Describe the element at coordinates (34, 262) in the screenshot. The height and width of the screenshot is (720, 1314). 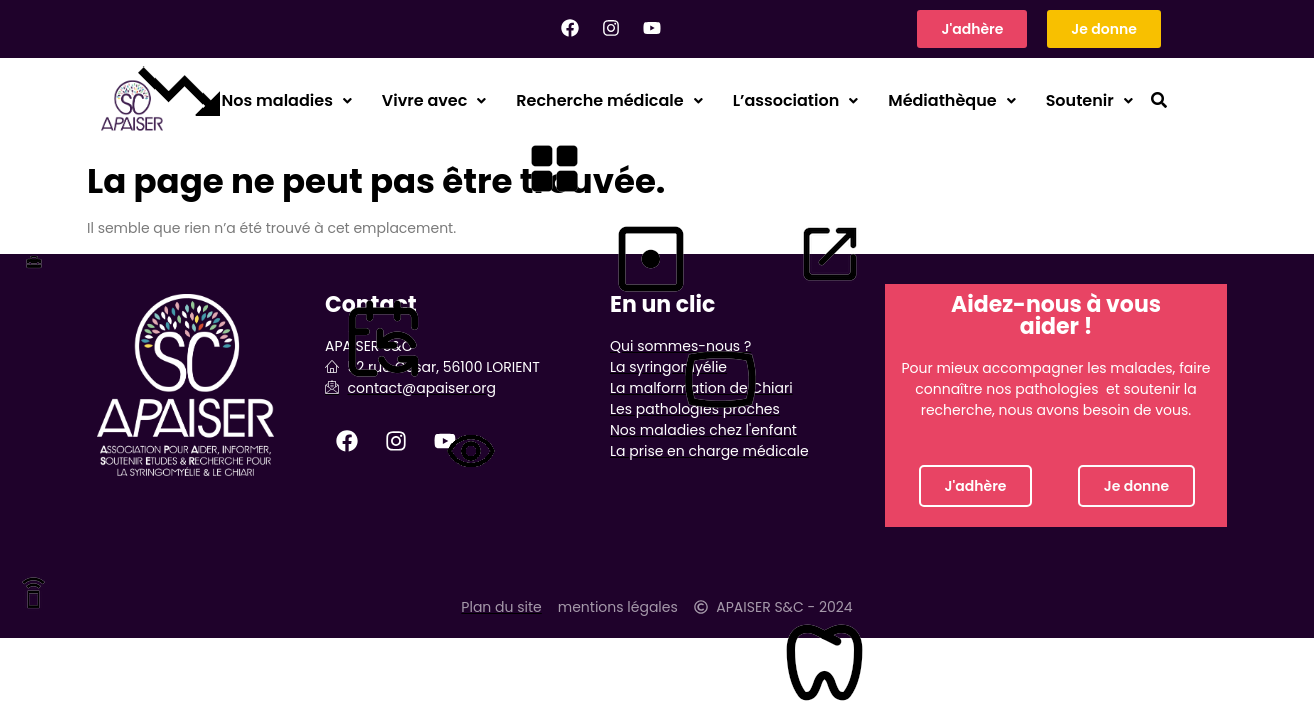
I see `access home repair services` at that location.